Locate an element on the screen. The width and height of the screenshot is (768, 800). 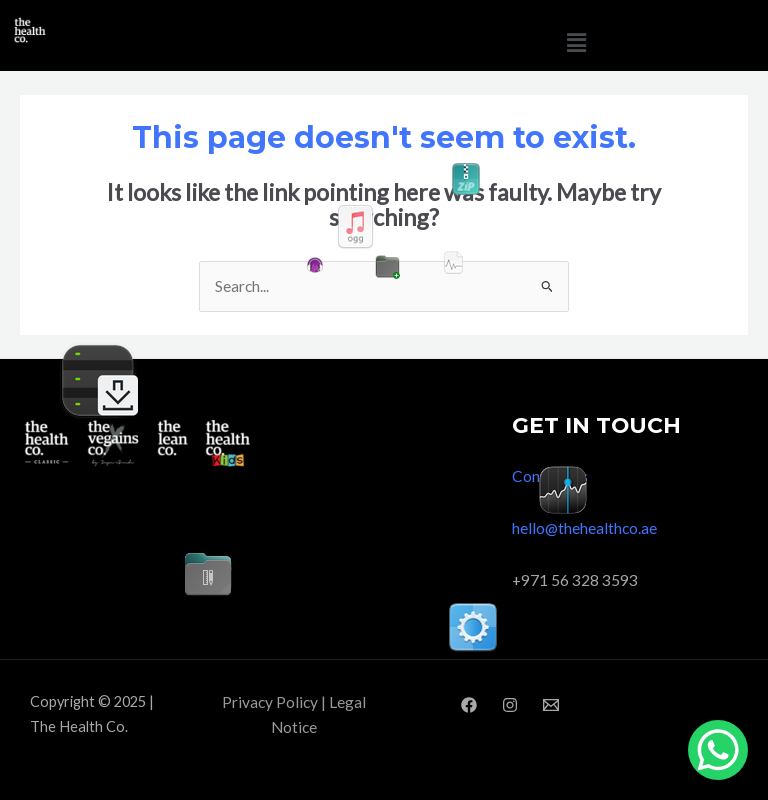
view system log file is located at coordinates (453, 262).